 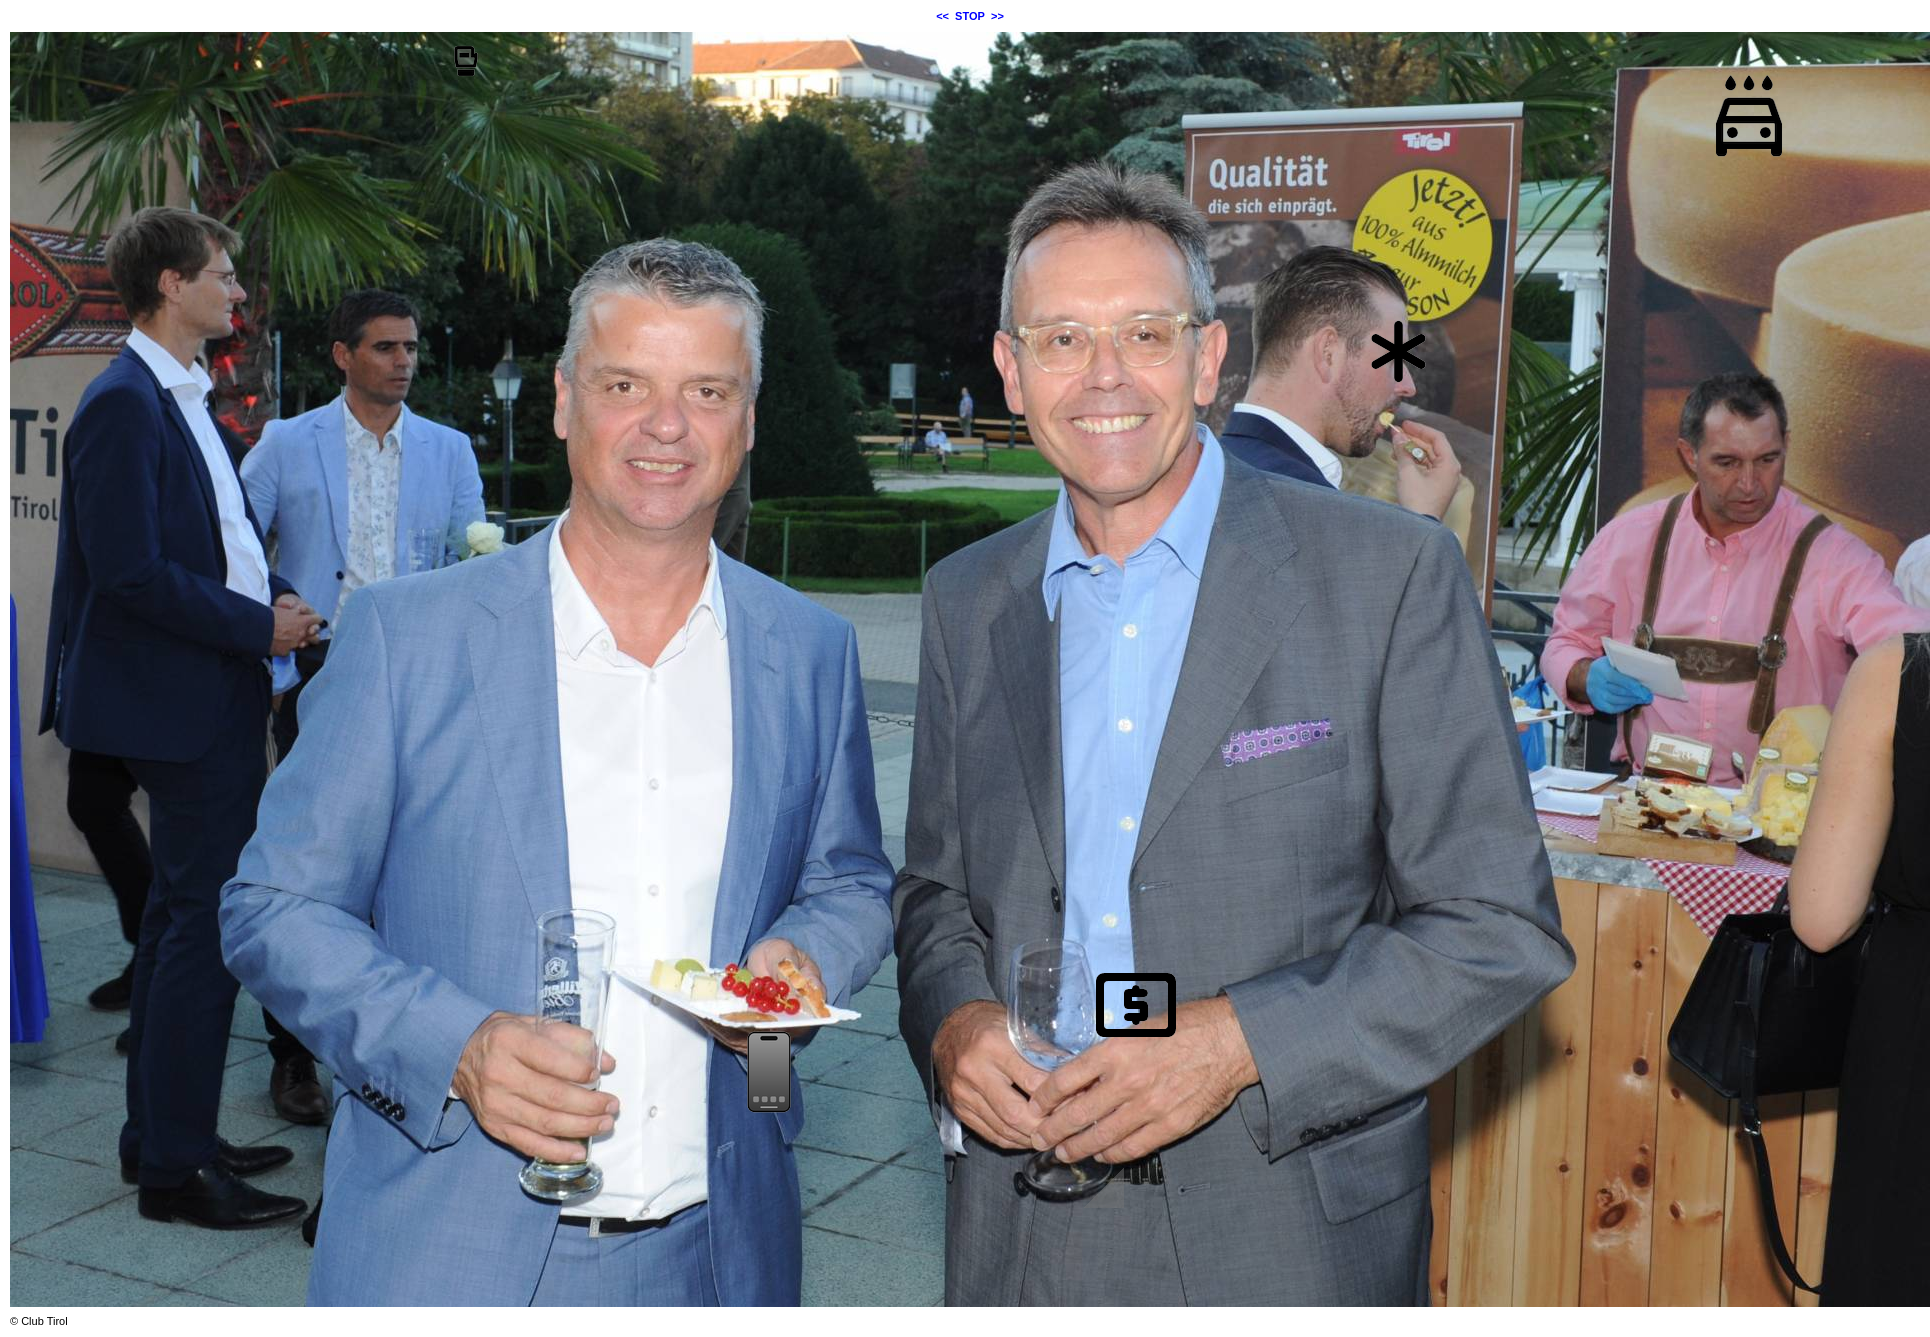 I want to click on find nearby car wash locations, so click(x=1749, y=116).